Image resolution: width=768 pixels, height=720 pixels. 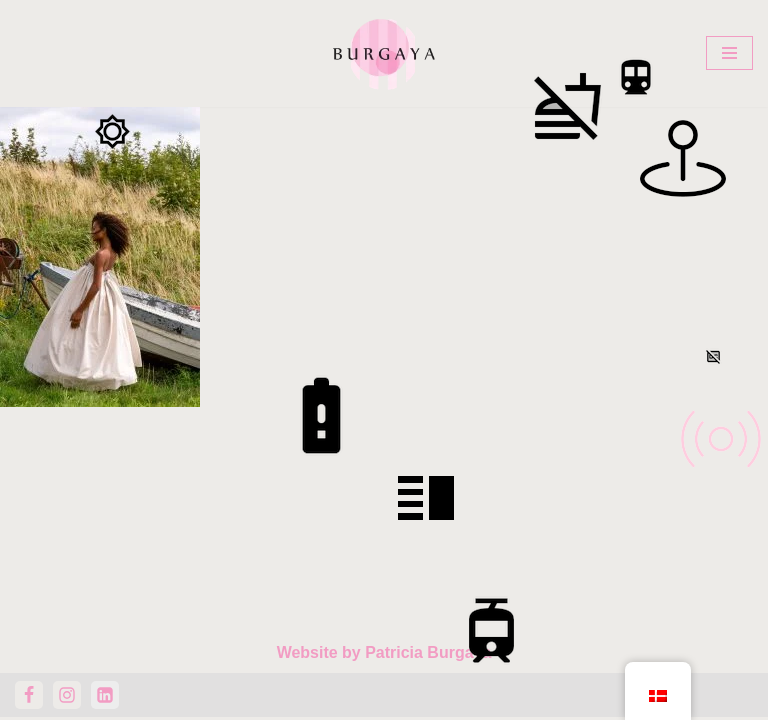 What do you see at coordinates (321, 415) in the screenshot?
I see `indicates low battery warning` at bounding box center [321, 415].